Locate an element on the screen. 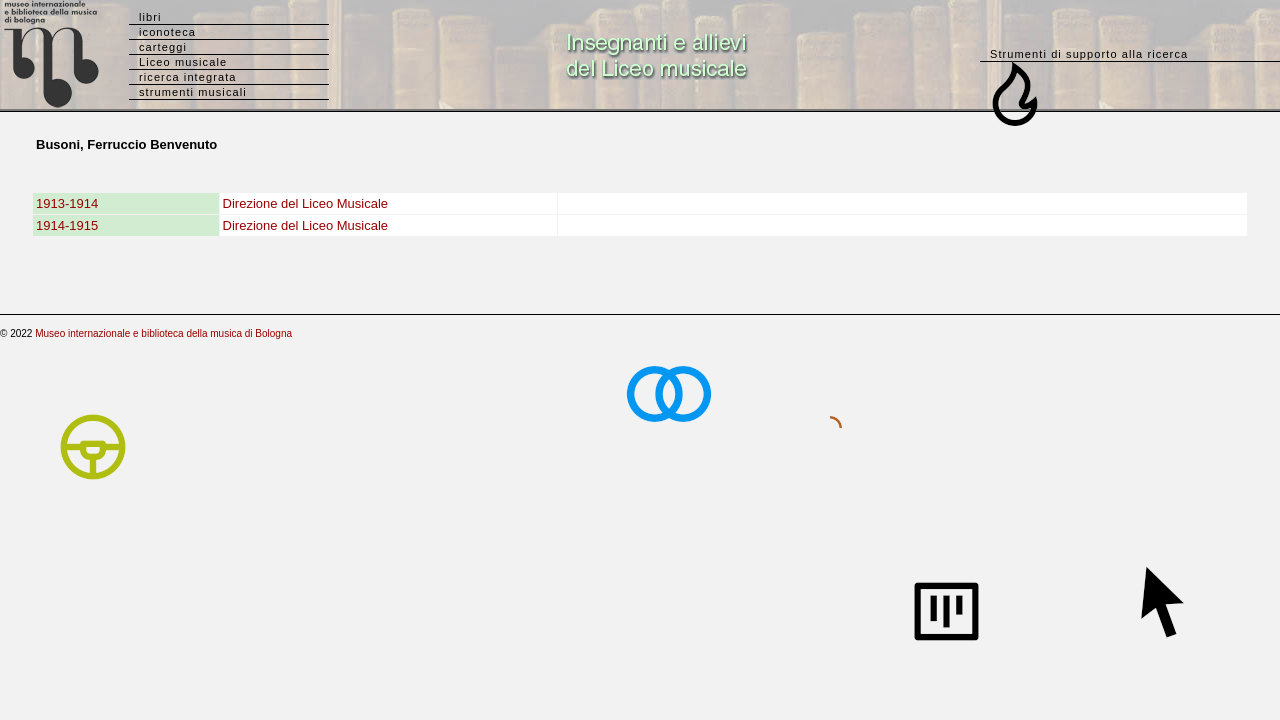 The image size is (1280, 720). access driving or navigation mode is located at coordinates (93, 447).